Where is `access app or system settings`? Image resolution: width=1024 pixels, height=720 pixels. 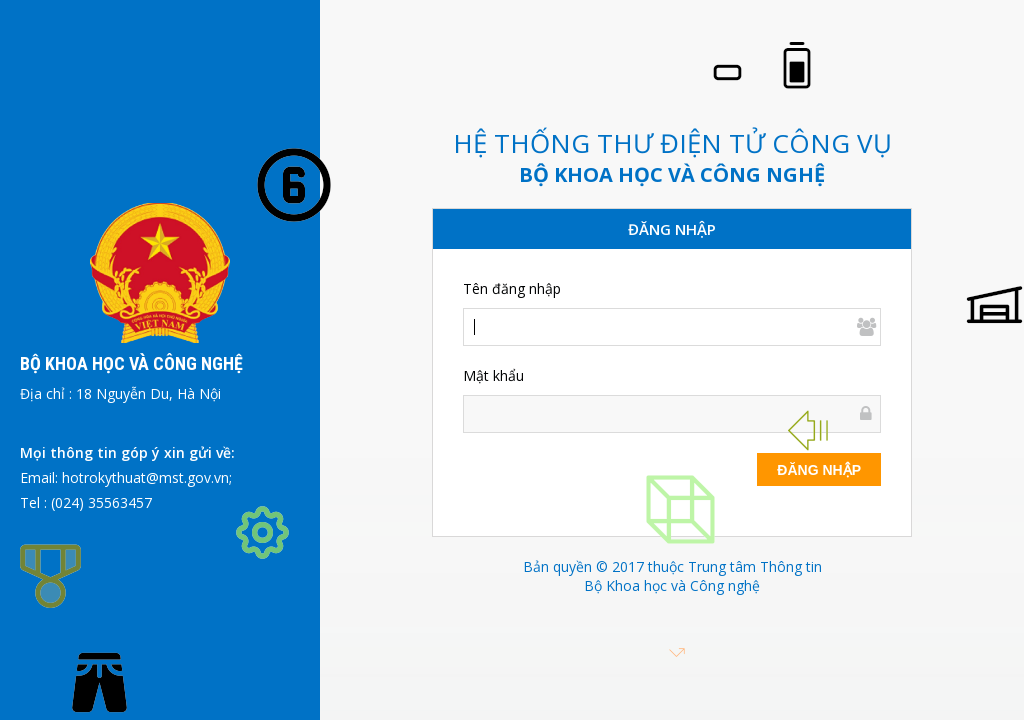
access app or system settings is located at coordinates (262, 532).